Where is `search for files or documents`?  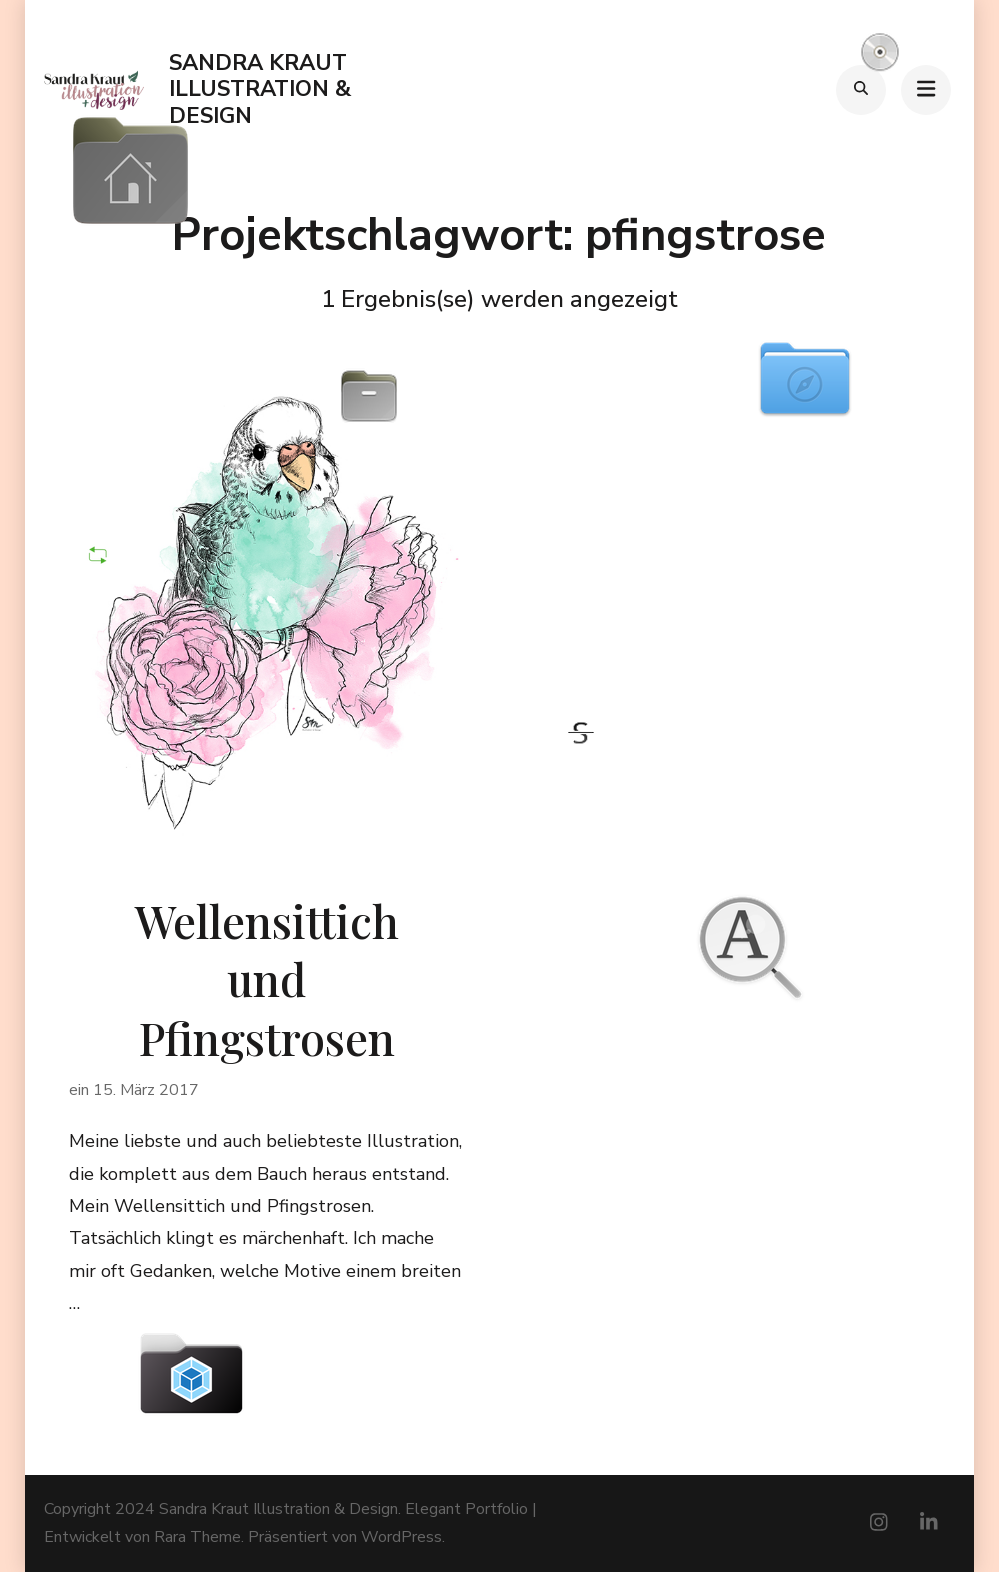
search for files or documents is located at coordinates (749, 946).